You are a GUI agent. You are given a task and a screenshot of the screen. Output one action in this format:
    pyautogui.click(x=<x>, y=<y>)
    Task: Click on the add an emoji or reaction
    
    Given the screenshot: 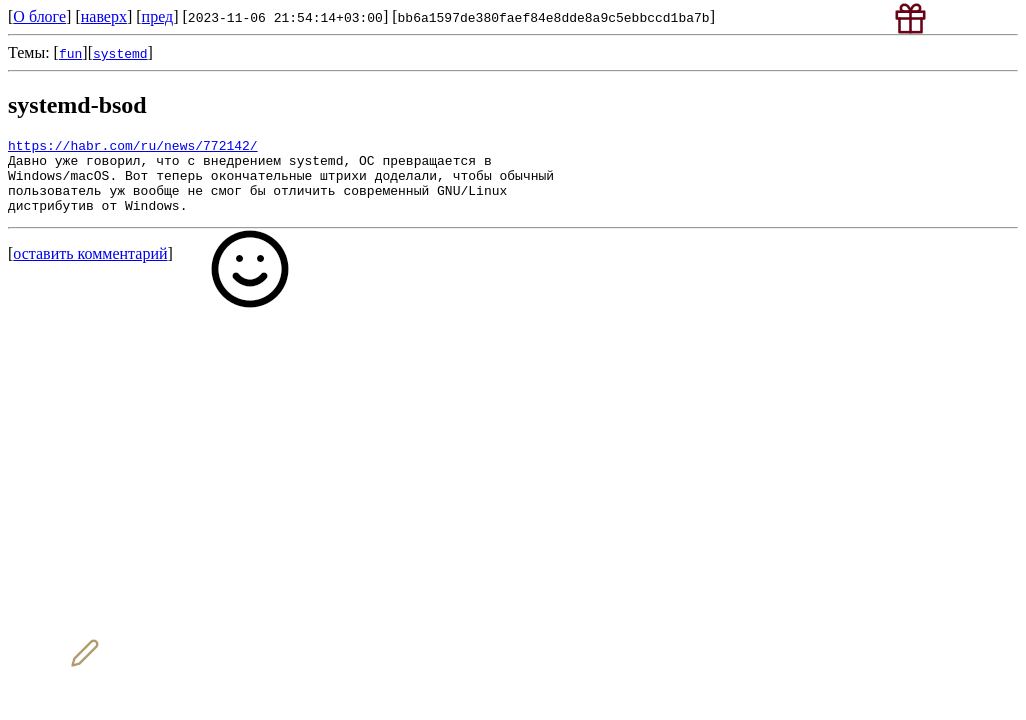 What is the action you would take?
    pyautogui.click(x=250, y=269)
    